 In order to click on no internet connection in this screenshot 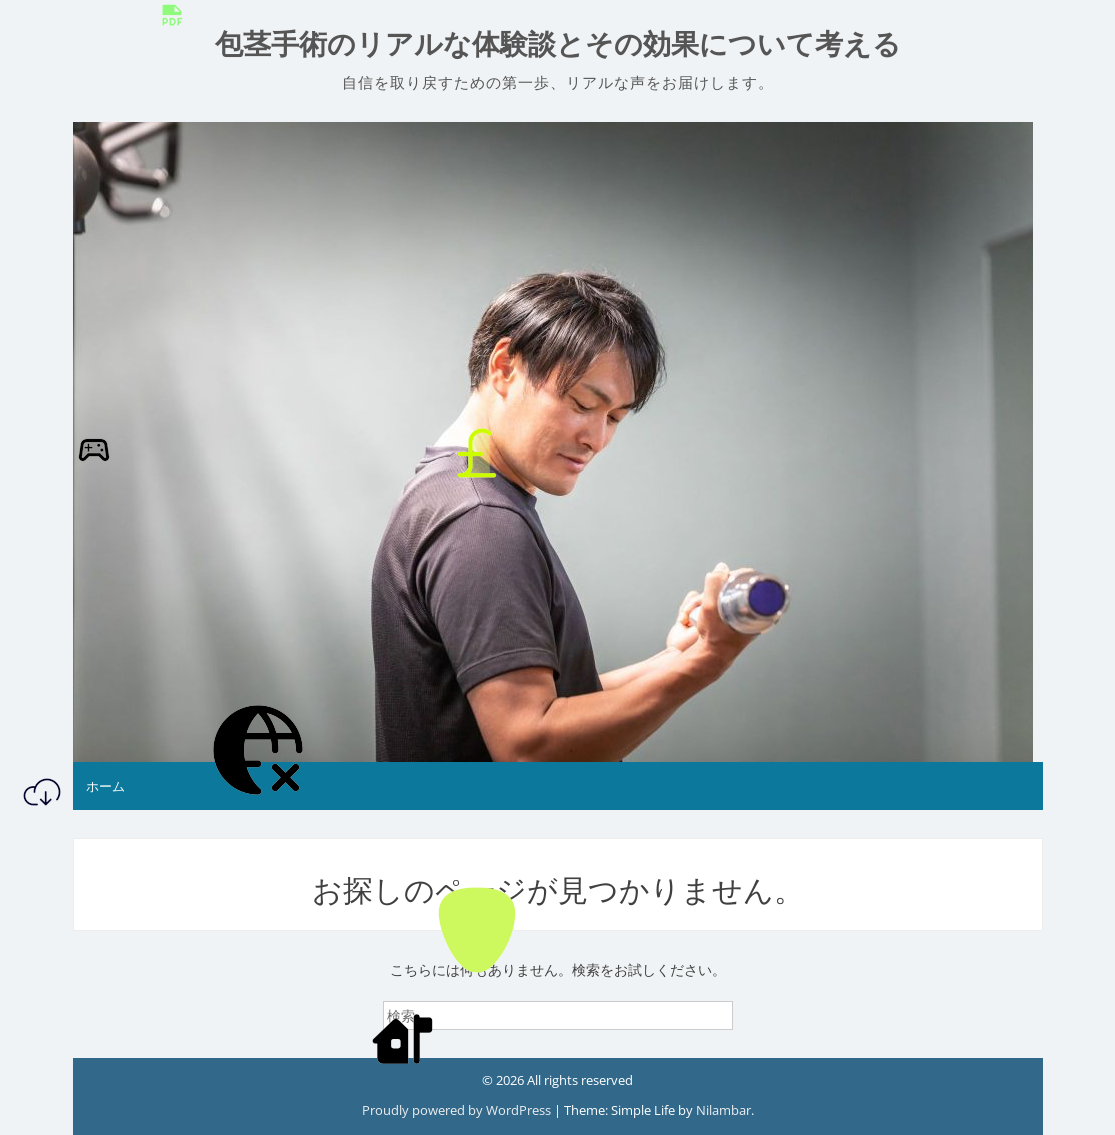, I will do `click(258, 750)`.